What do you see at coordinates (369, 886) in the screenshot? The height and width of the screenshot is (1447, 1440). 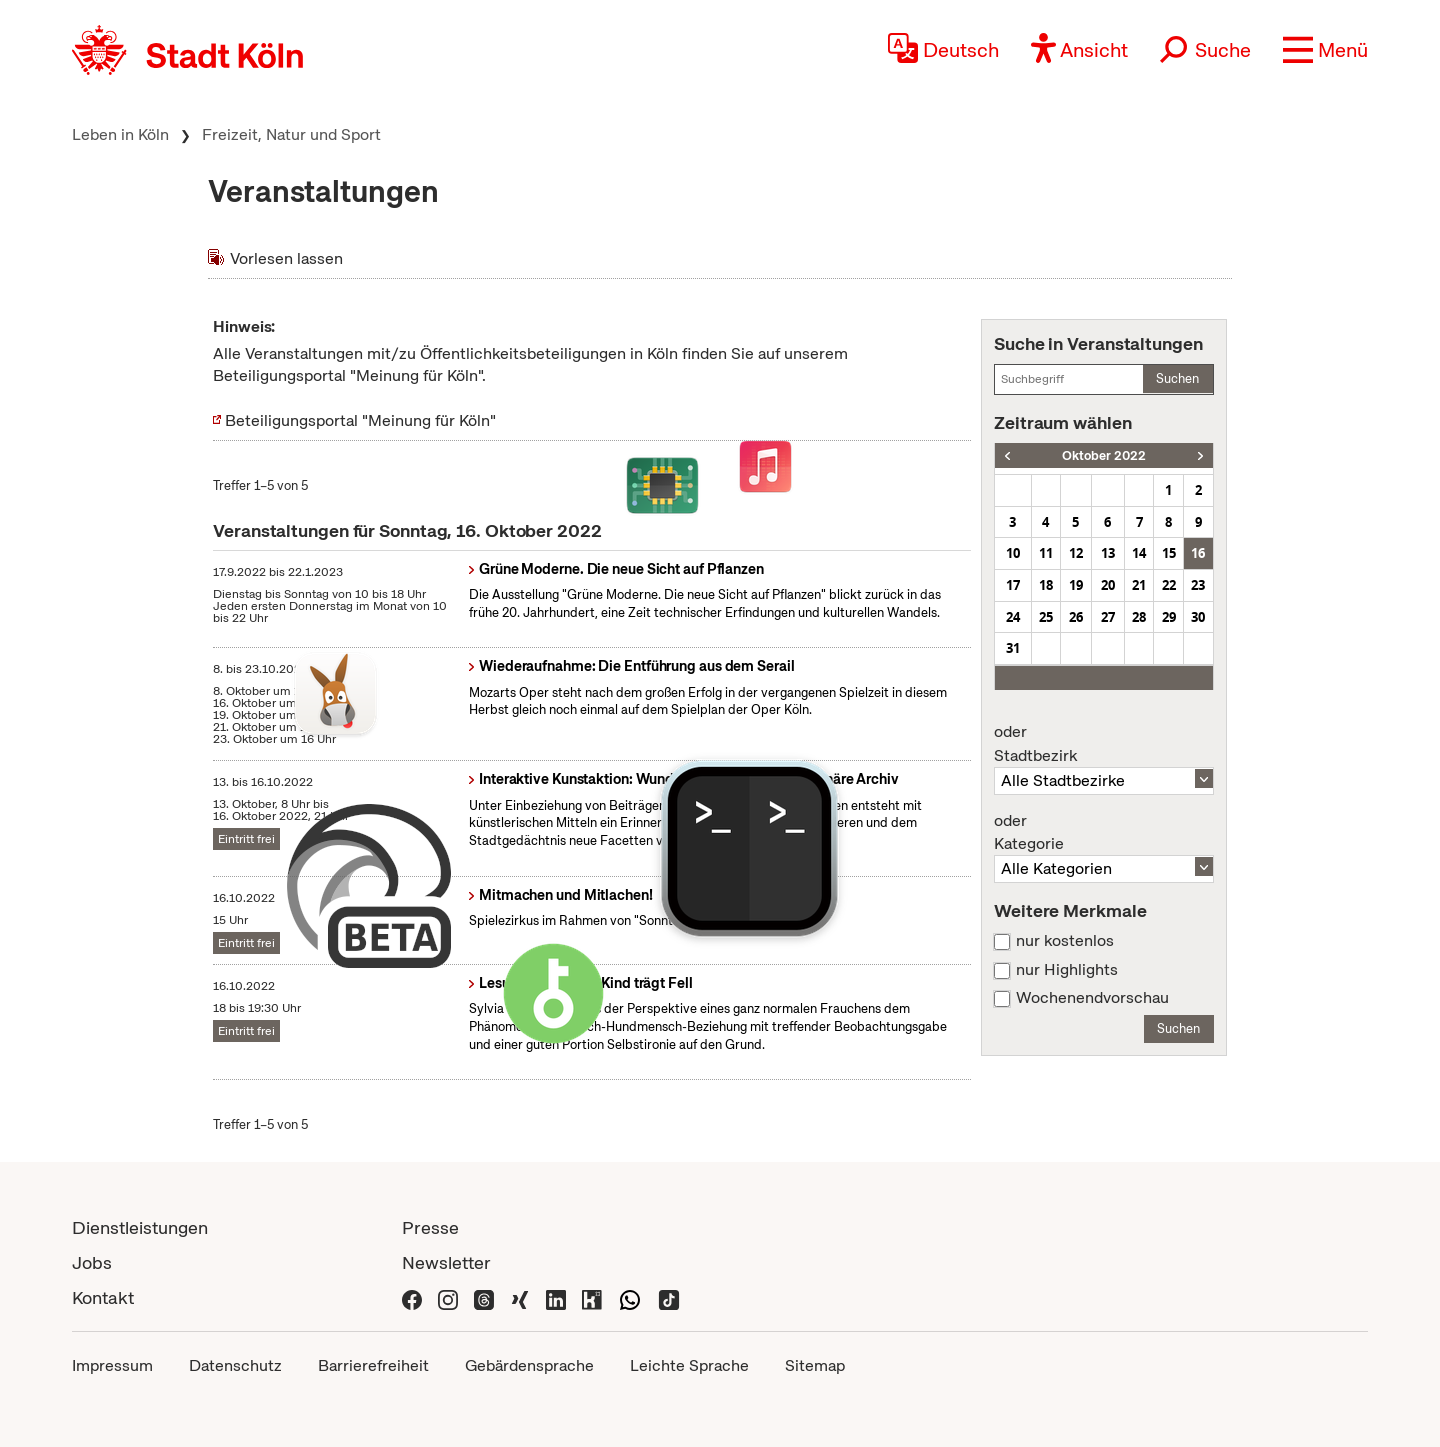 I see `open microsoft edge beta browser` at bounding box center [369, 886].